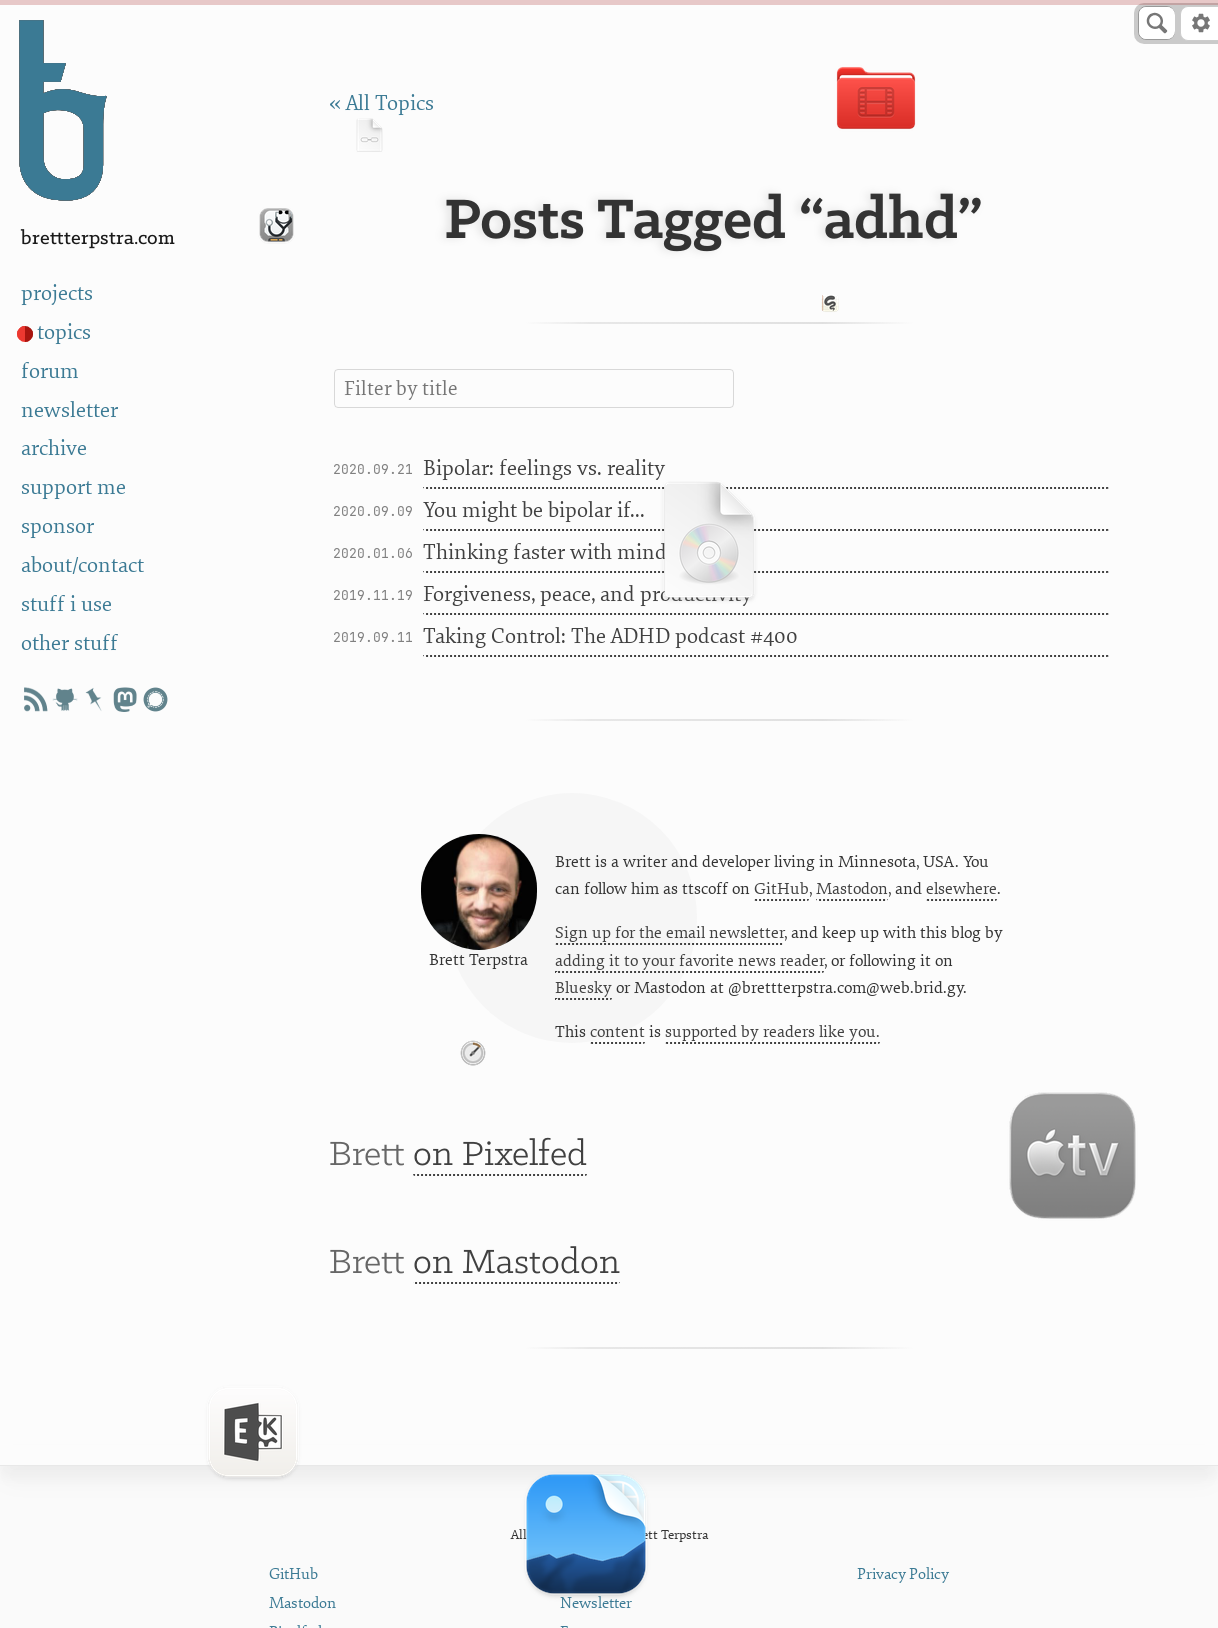 This screenshot has width=1218, height=1628. What do you see at coordinates (876, 98) in the screenshot?
I see `open your videos folder` at bounding box center [876, 98].